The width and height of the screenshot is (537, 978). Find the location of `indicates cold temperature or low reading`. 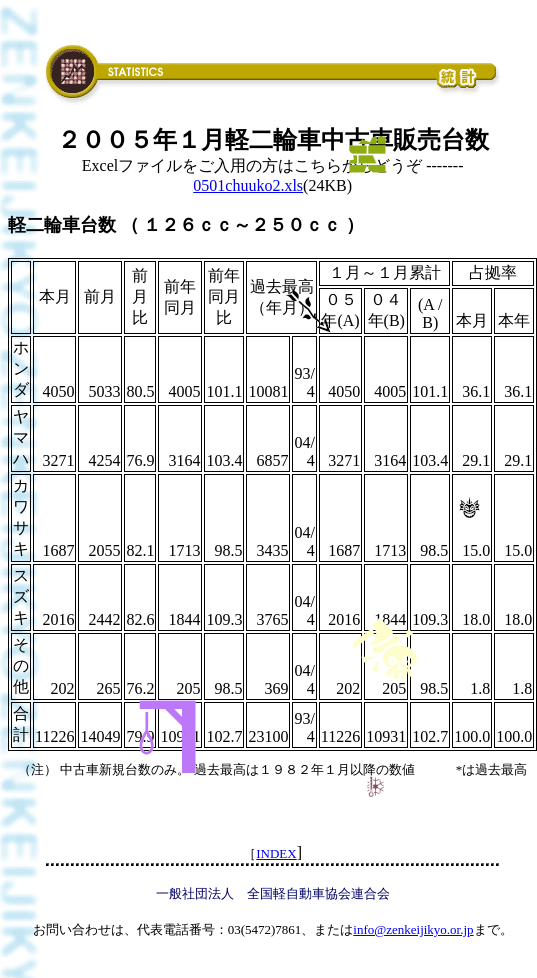

indicates cold temperature or low reading is located at coordinates (375, 786).